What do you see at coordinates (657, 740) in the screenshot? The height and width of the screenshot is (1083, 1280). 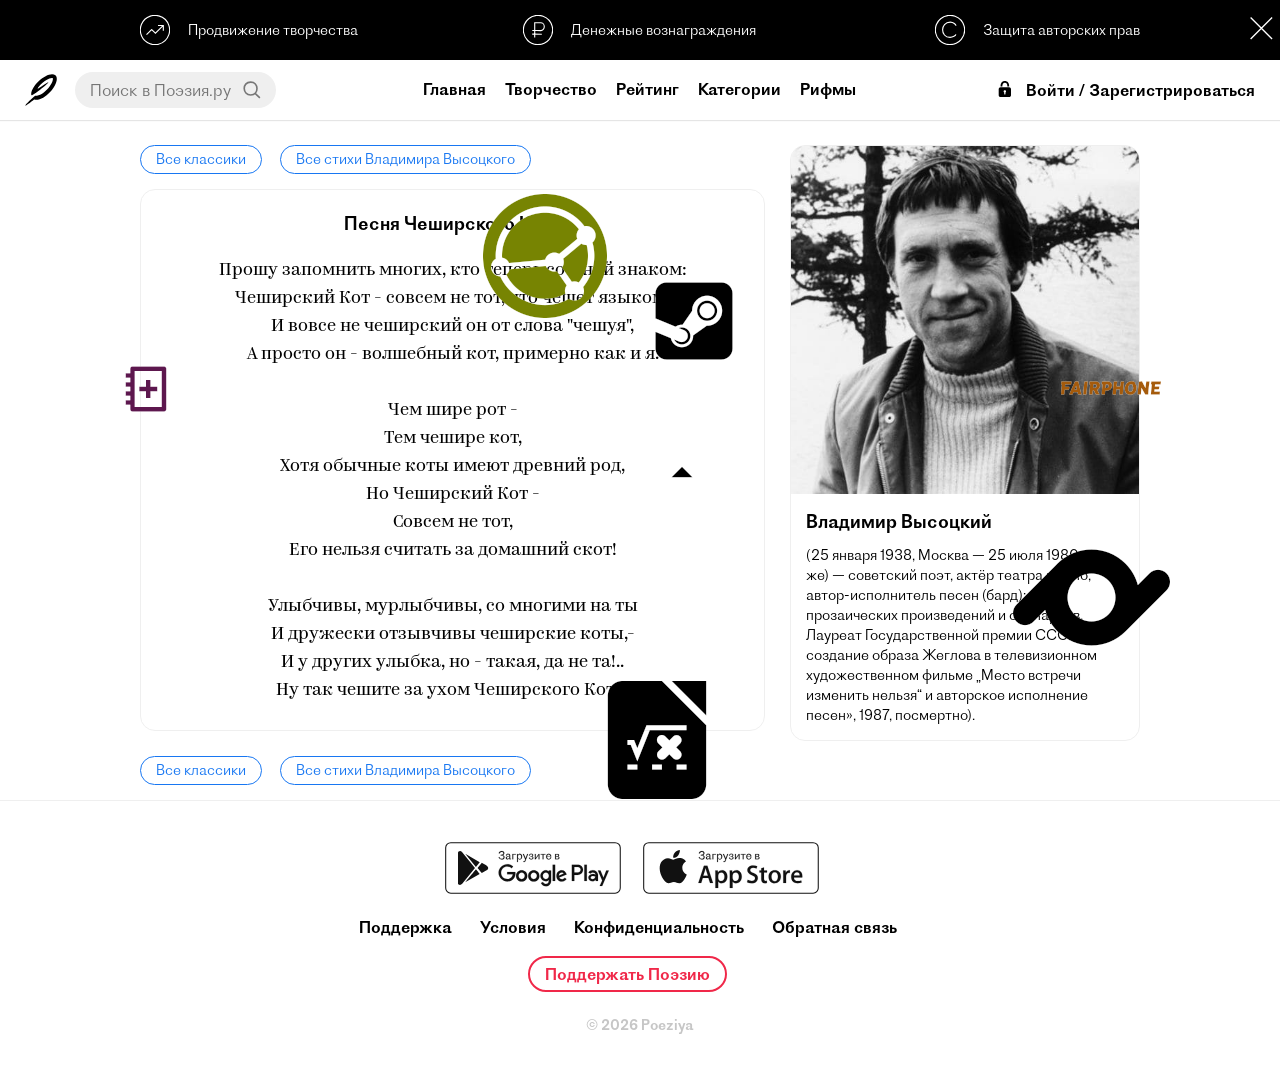 I see `open LibreOffice Math application` at bounding box center [657, 740].